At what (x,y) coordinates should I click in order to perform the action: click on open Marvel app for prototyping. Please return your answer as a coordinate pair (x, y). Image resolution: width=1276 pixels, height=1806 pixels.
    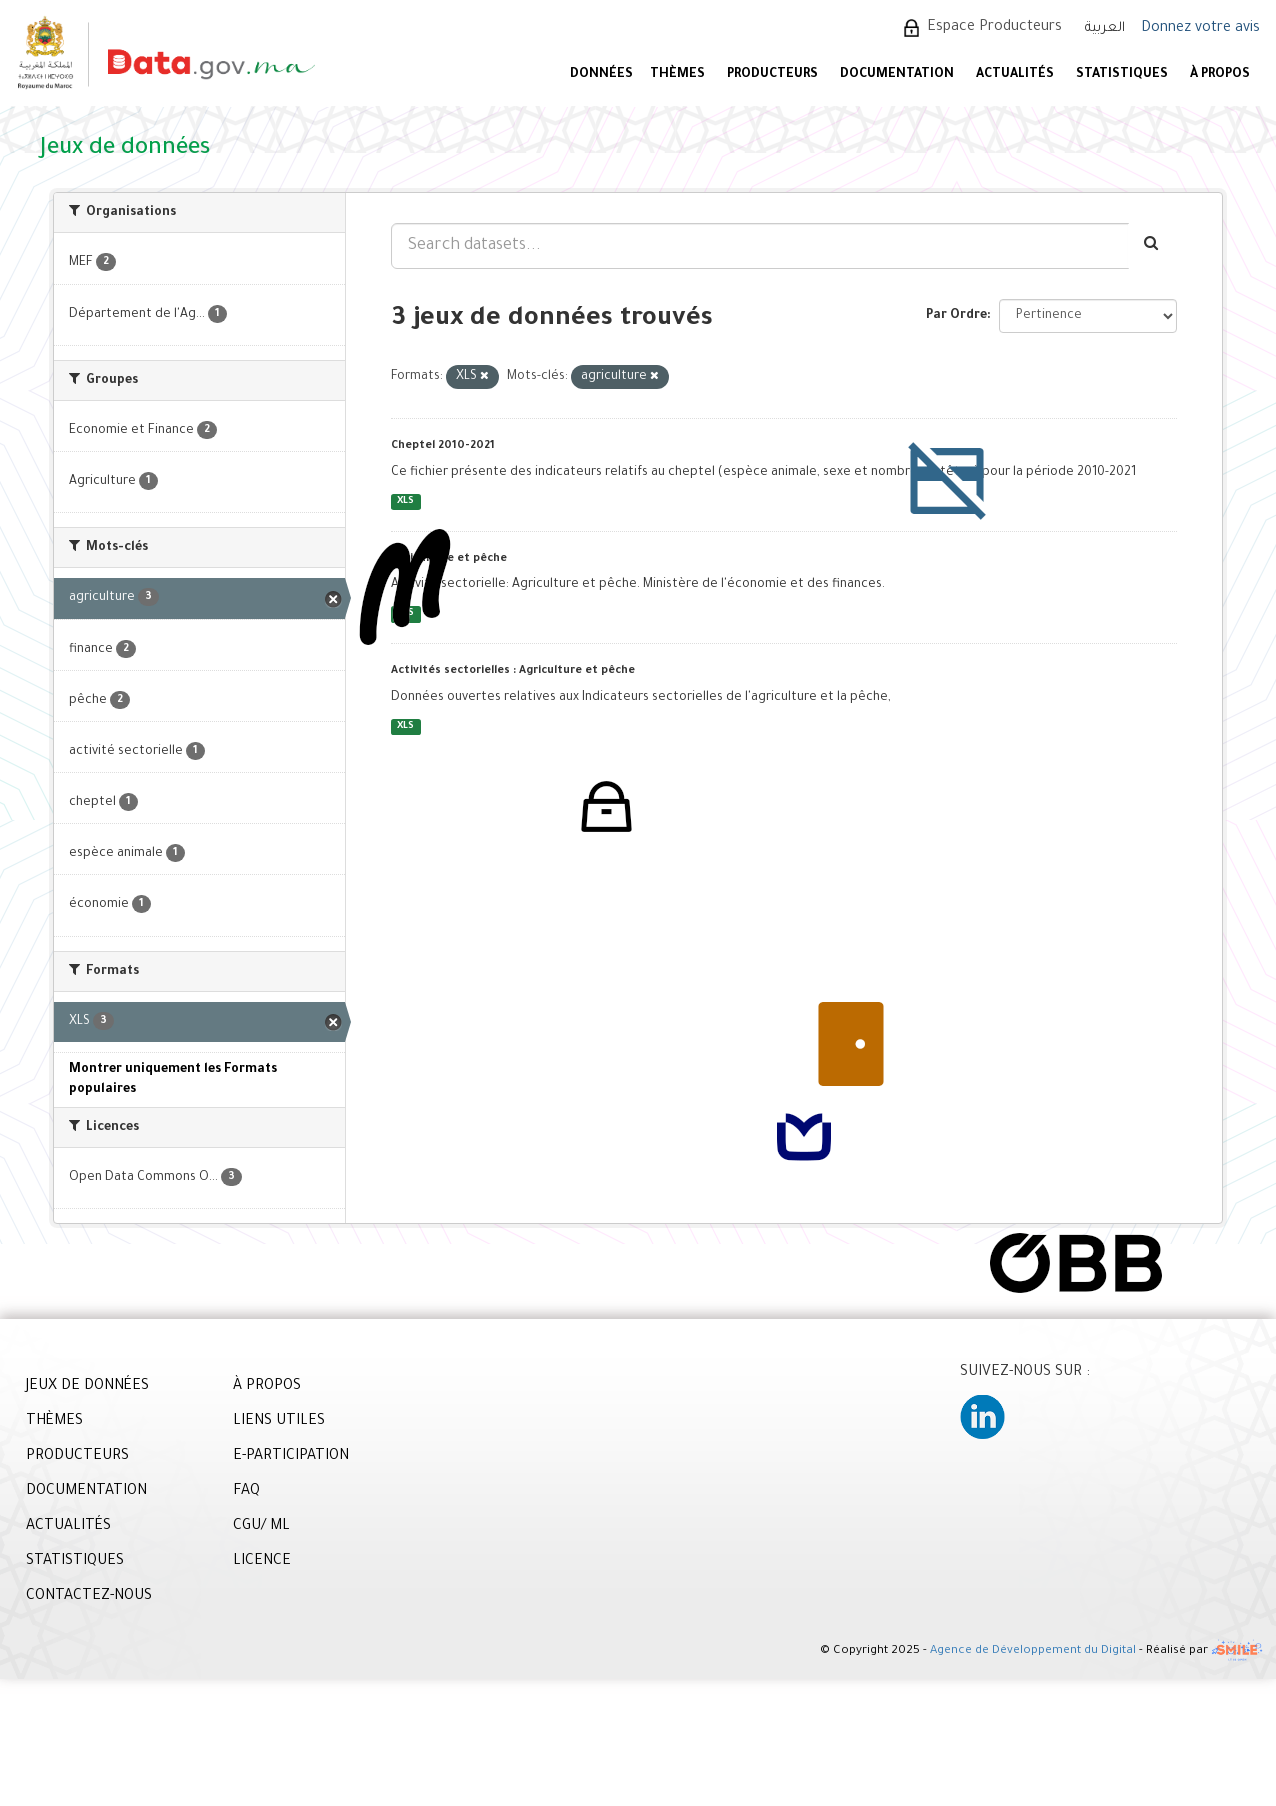
    Looking at the image, I should click on (405, 587).